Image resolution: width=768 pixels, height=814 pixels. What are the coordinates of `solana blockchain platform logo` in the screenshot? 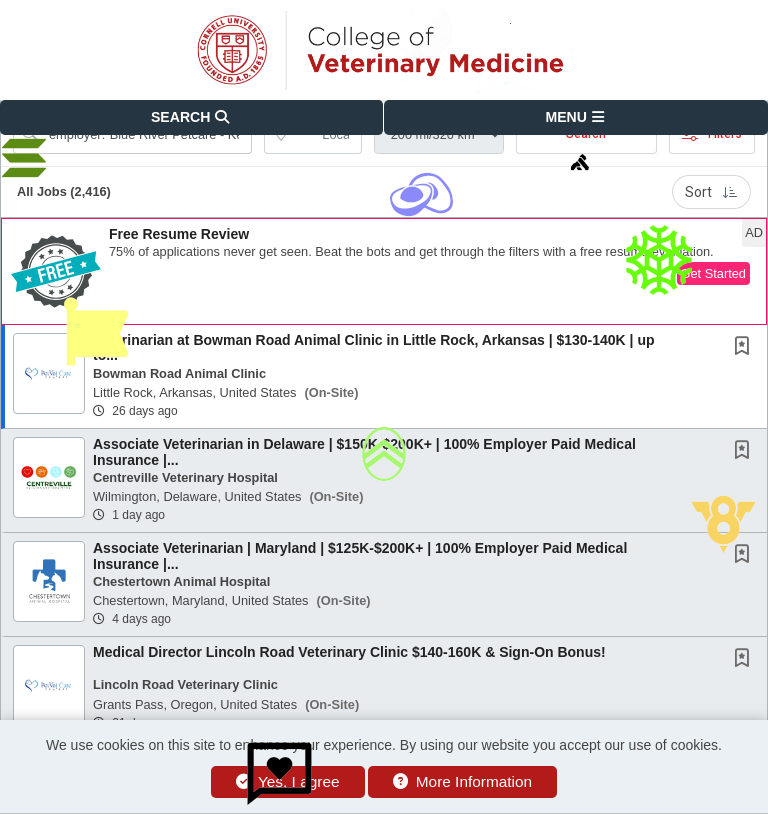 It's located at (24, 158).